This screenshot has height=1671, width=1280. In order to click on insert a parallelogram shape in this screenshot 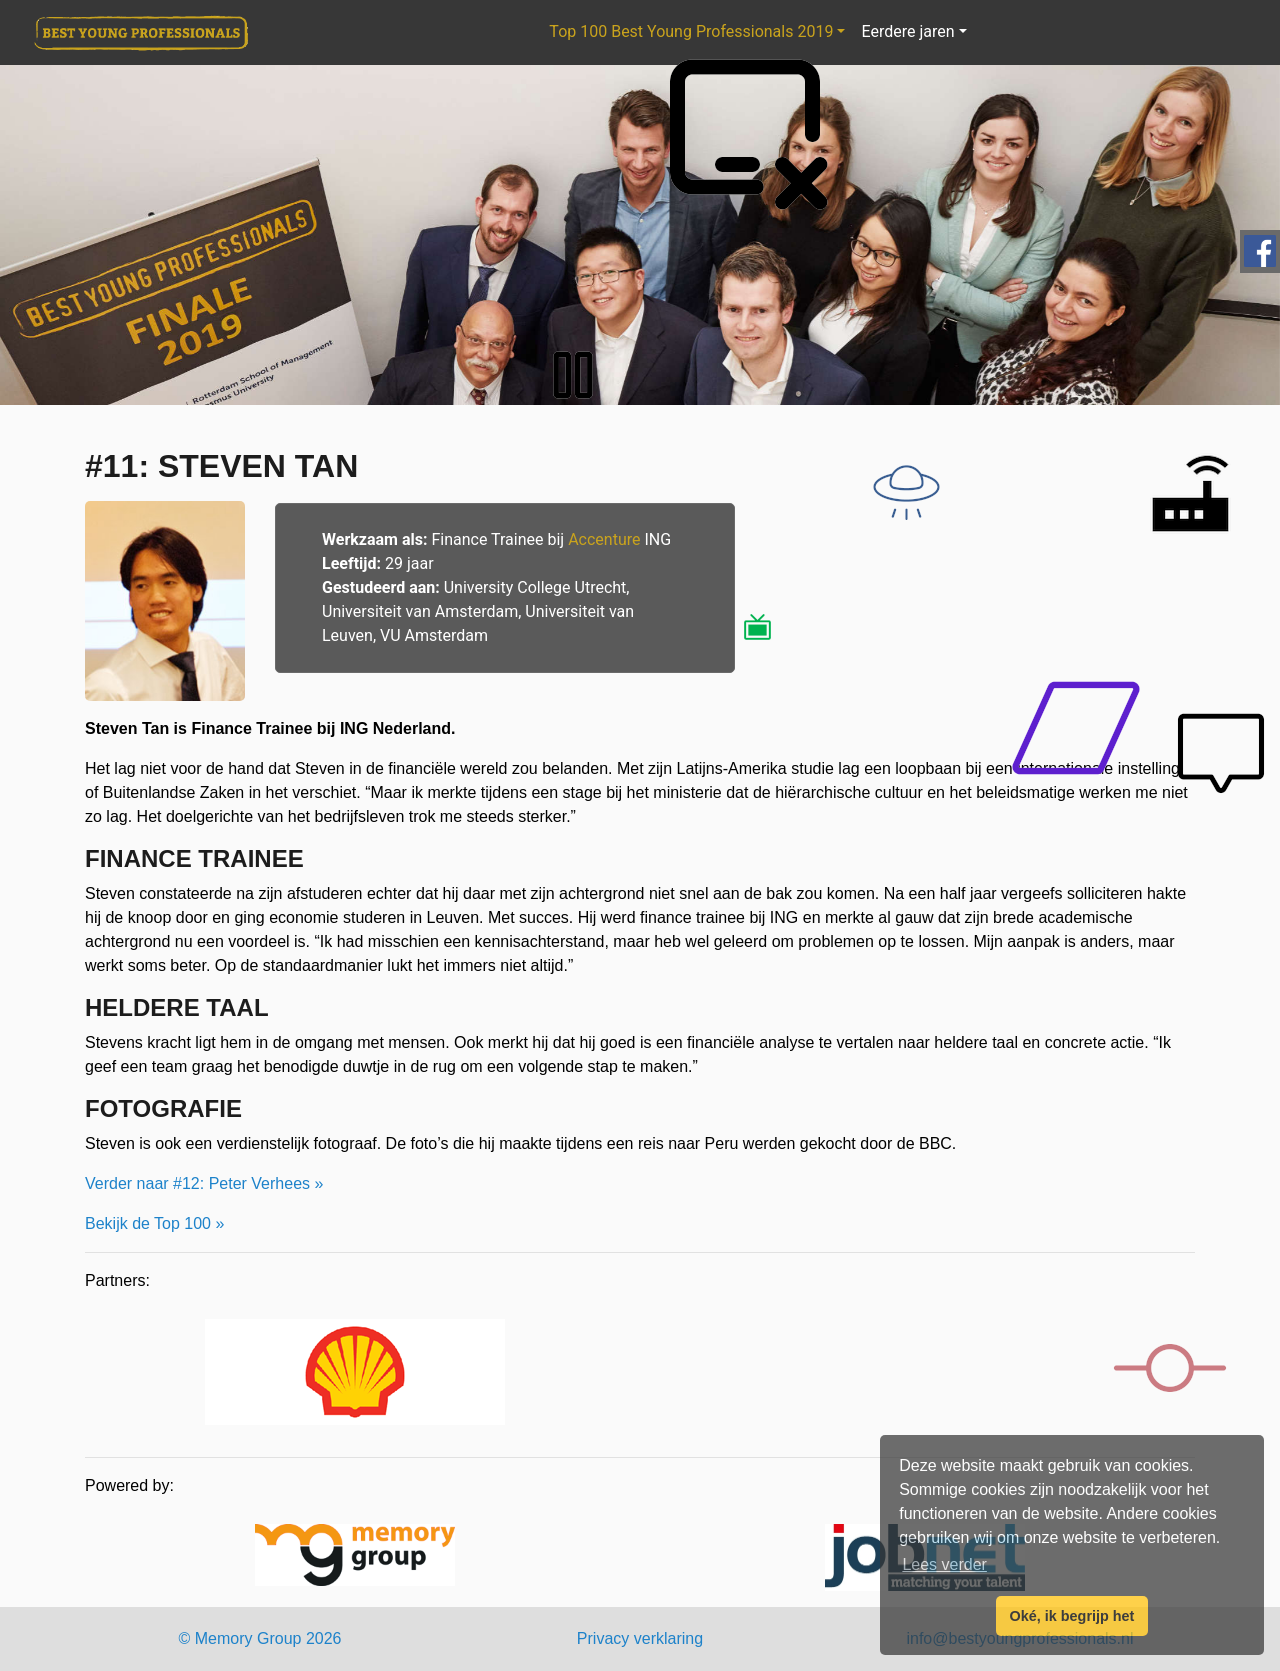, I will do `click(1076, 728)`.